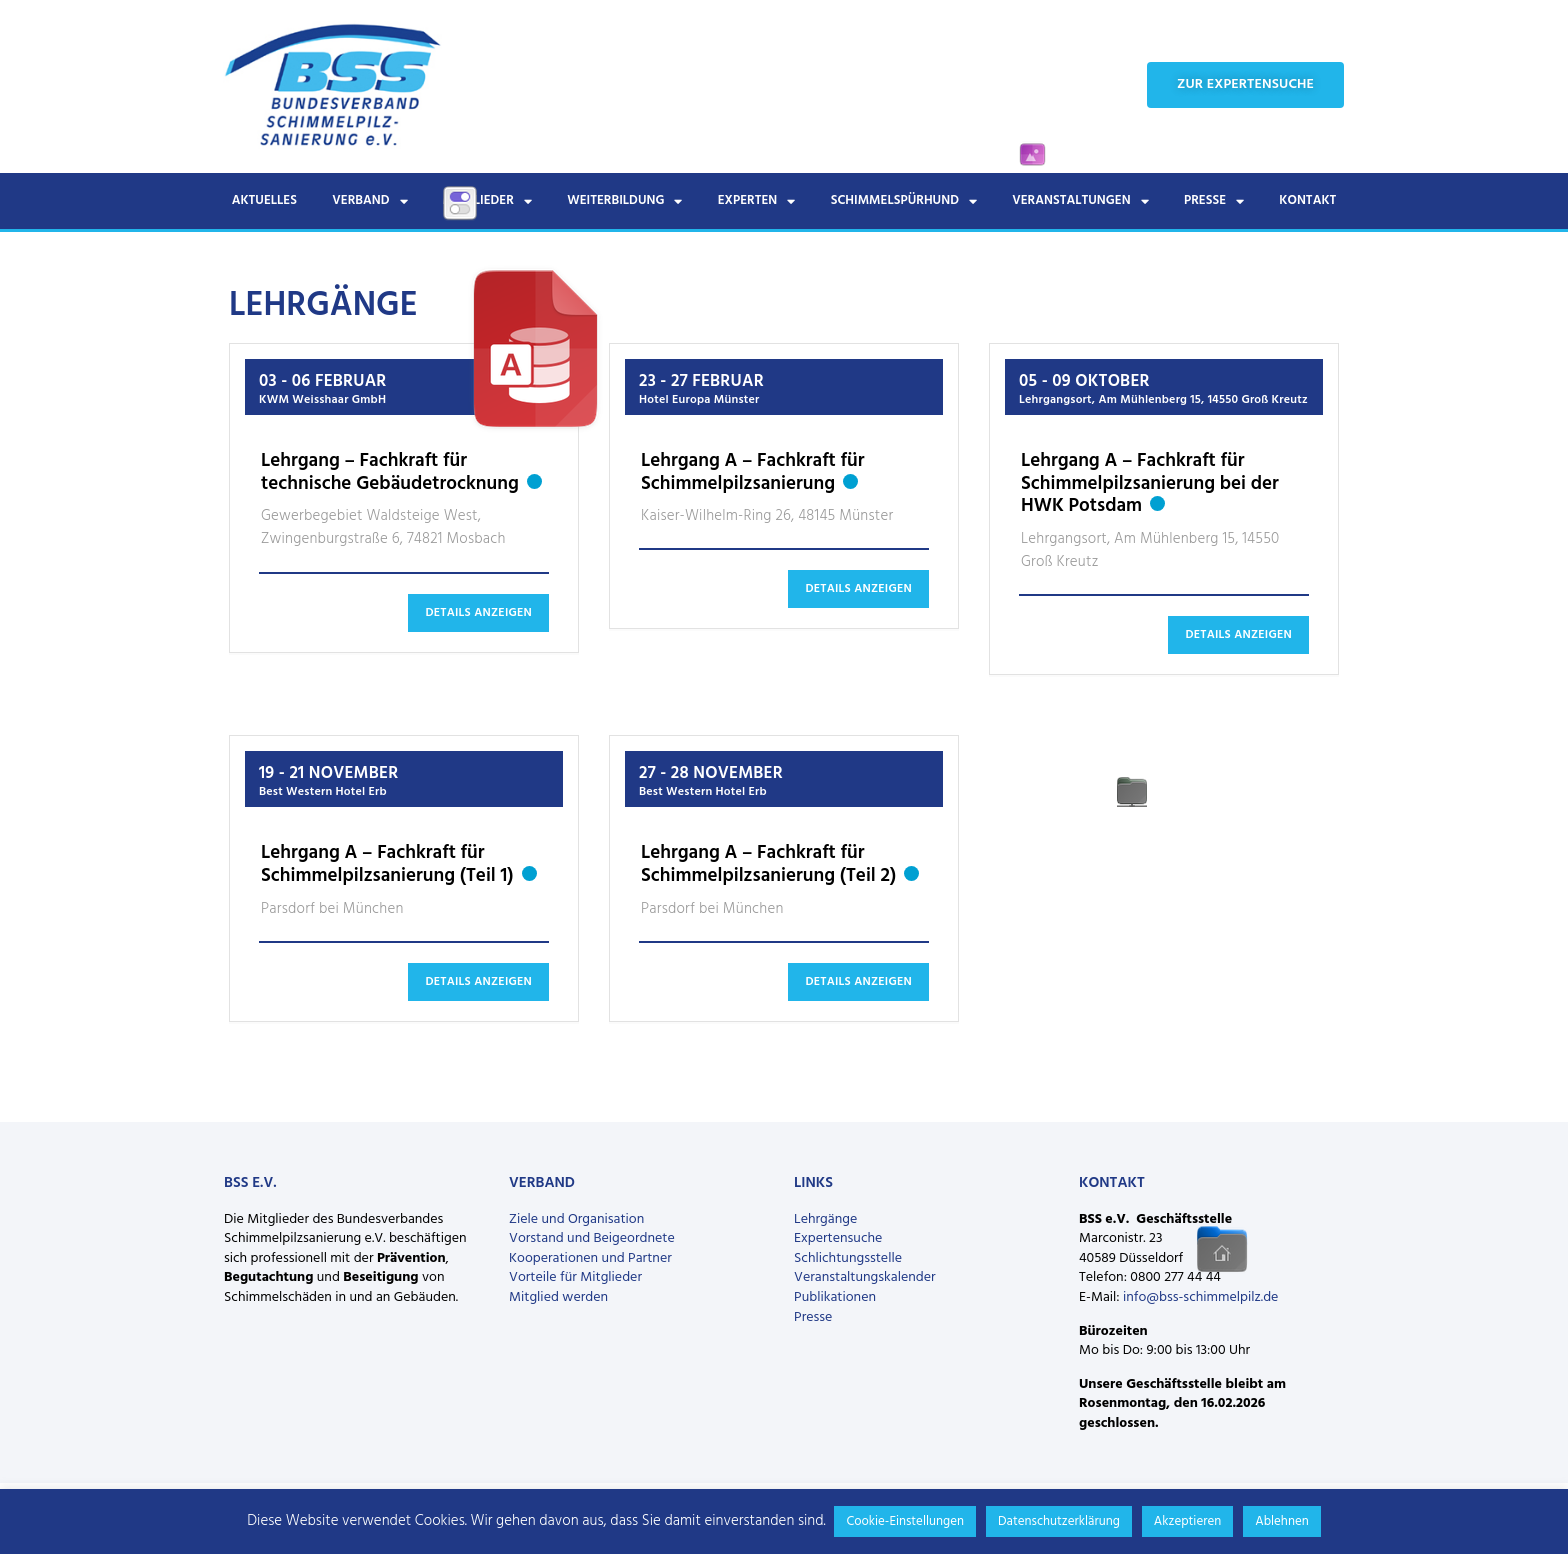 The image size is (1568, 1554). I want to click on open system settings or preferences, so click(460, 203).